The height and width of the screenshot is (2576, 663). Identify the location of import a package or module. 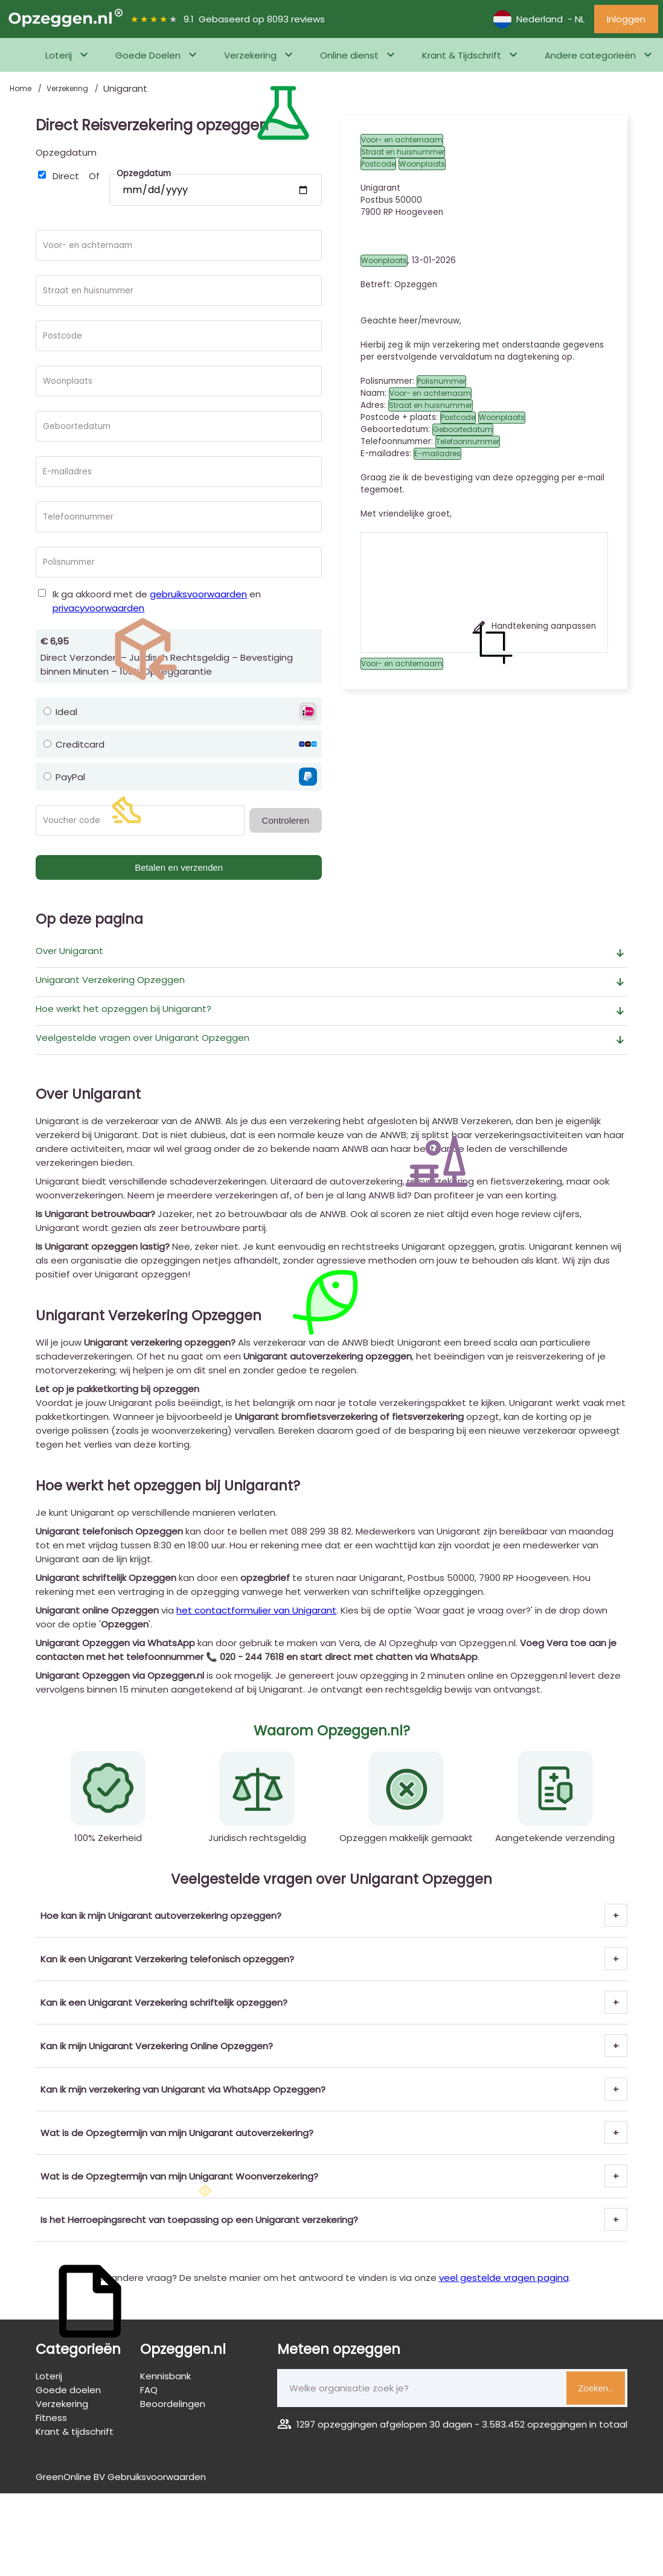
(143, 649).